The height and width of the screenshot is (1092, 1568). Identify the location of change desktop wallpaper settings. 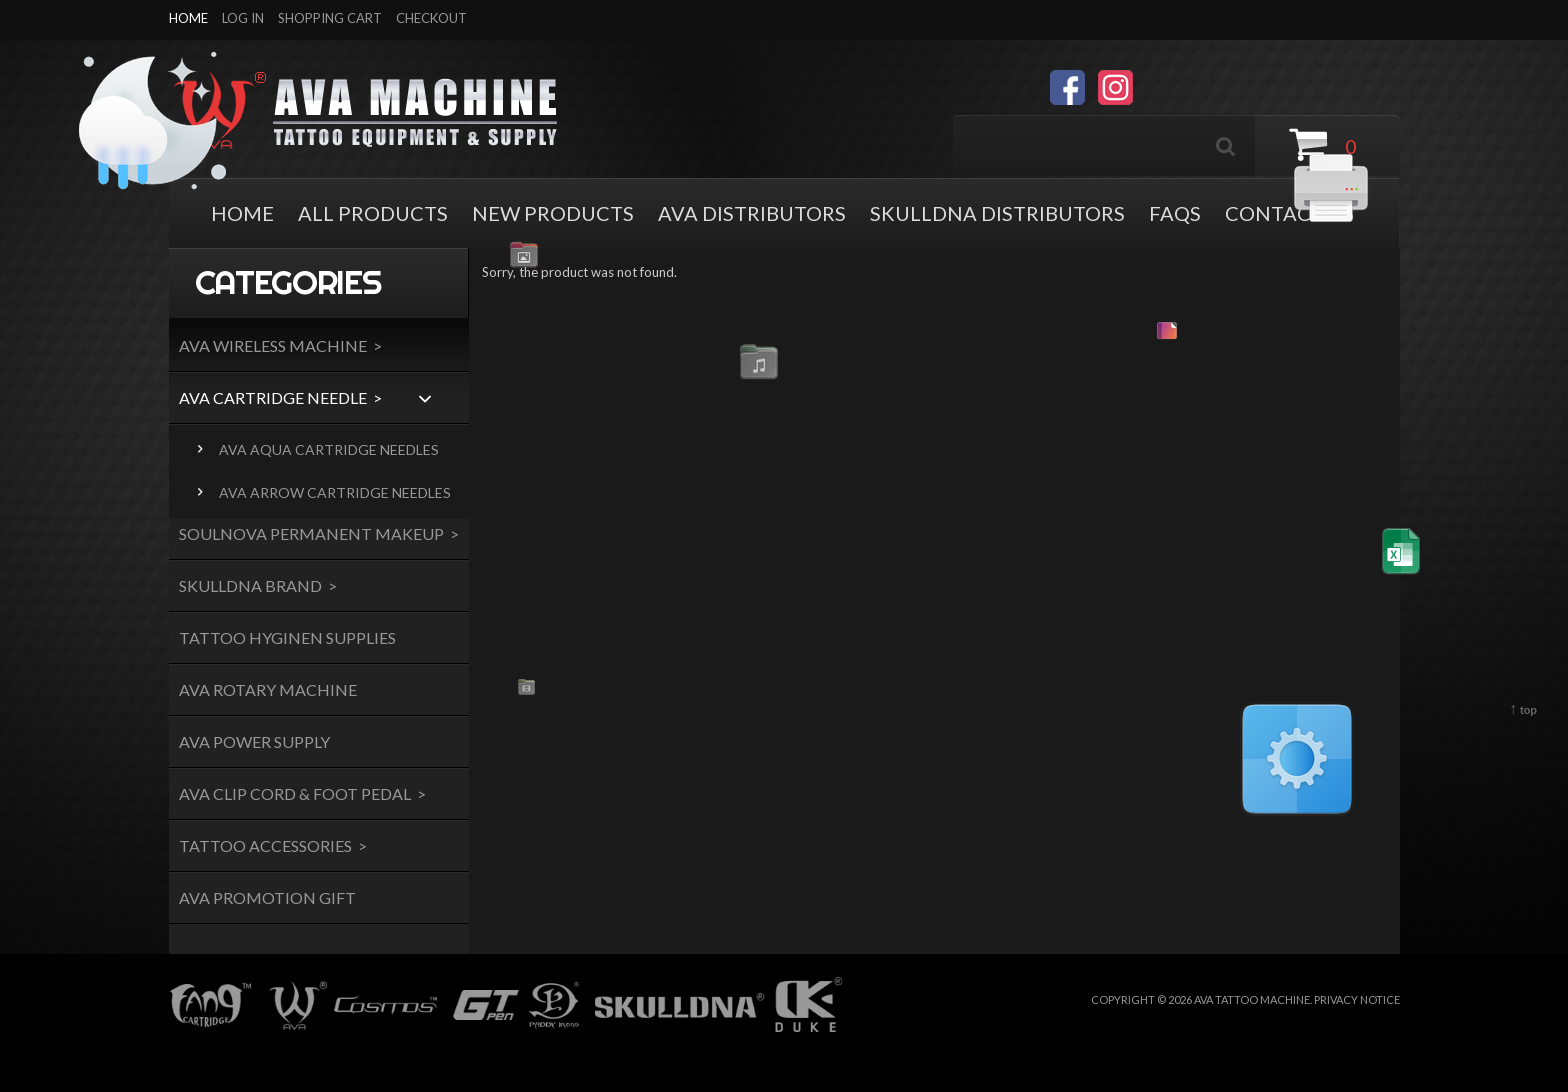
(1167, 330).